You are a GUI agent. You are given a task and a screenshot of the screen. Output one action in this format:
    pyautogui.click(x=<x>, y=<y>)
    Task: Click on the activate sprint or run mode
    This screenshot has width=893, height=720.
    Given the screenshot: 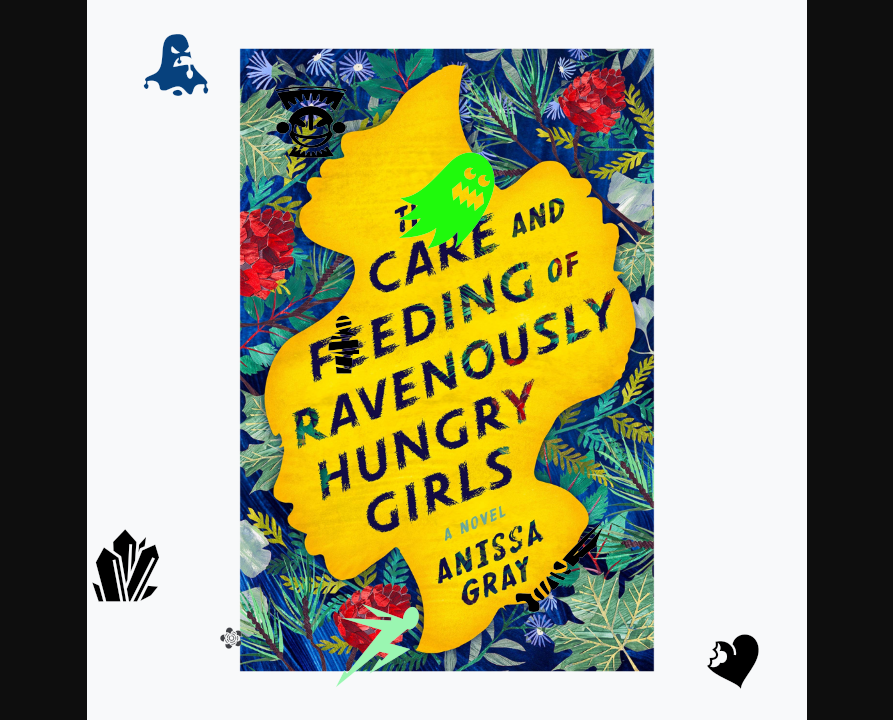 What is the action you would take?
    pyautogui.click(x=377, y=646)
    